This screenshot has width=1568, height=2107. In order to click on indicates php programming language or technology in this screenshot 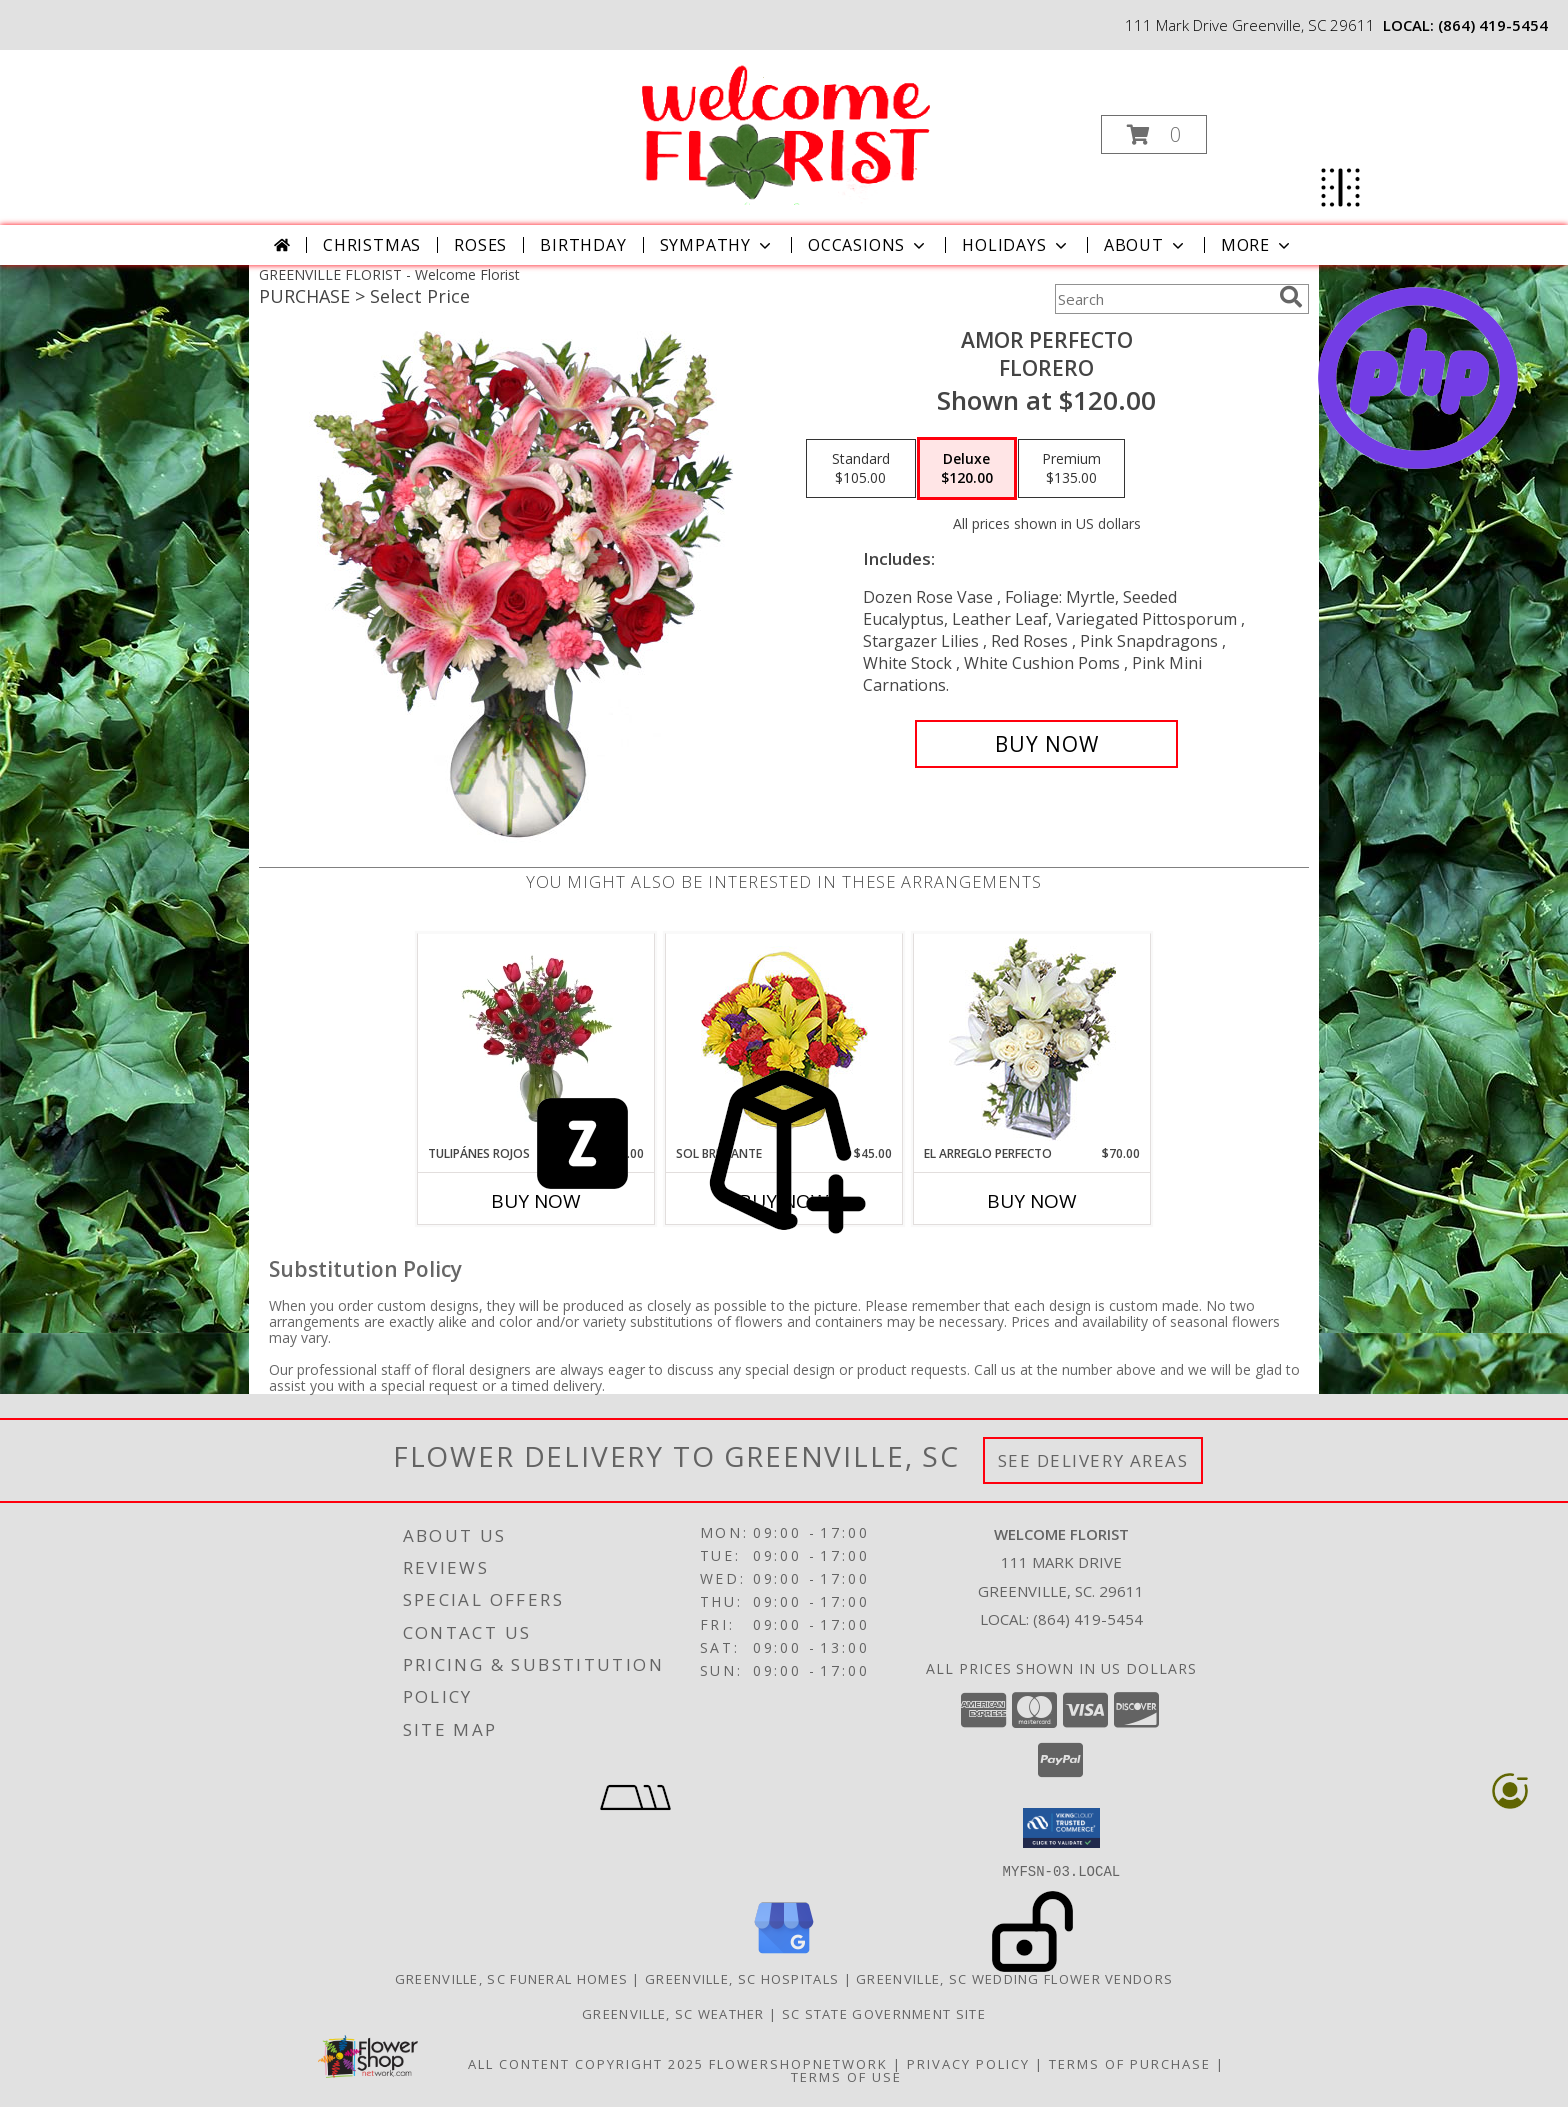, I will do `click(1418, 378)`.